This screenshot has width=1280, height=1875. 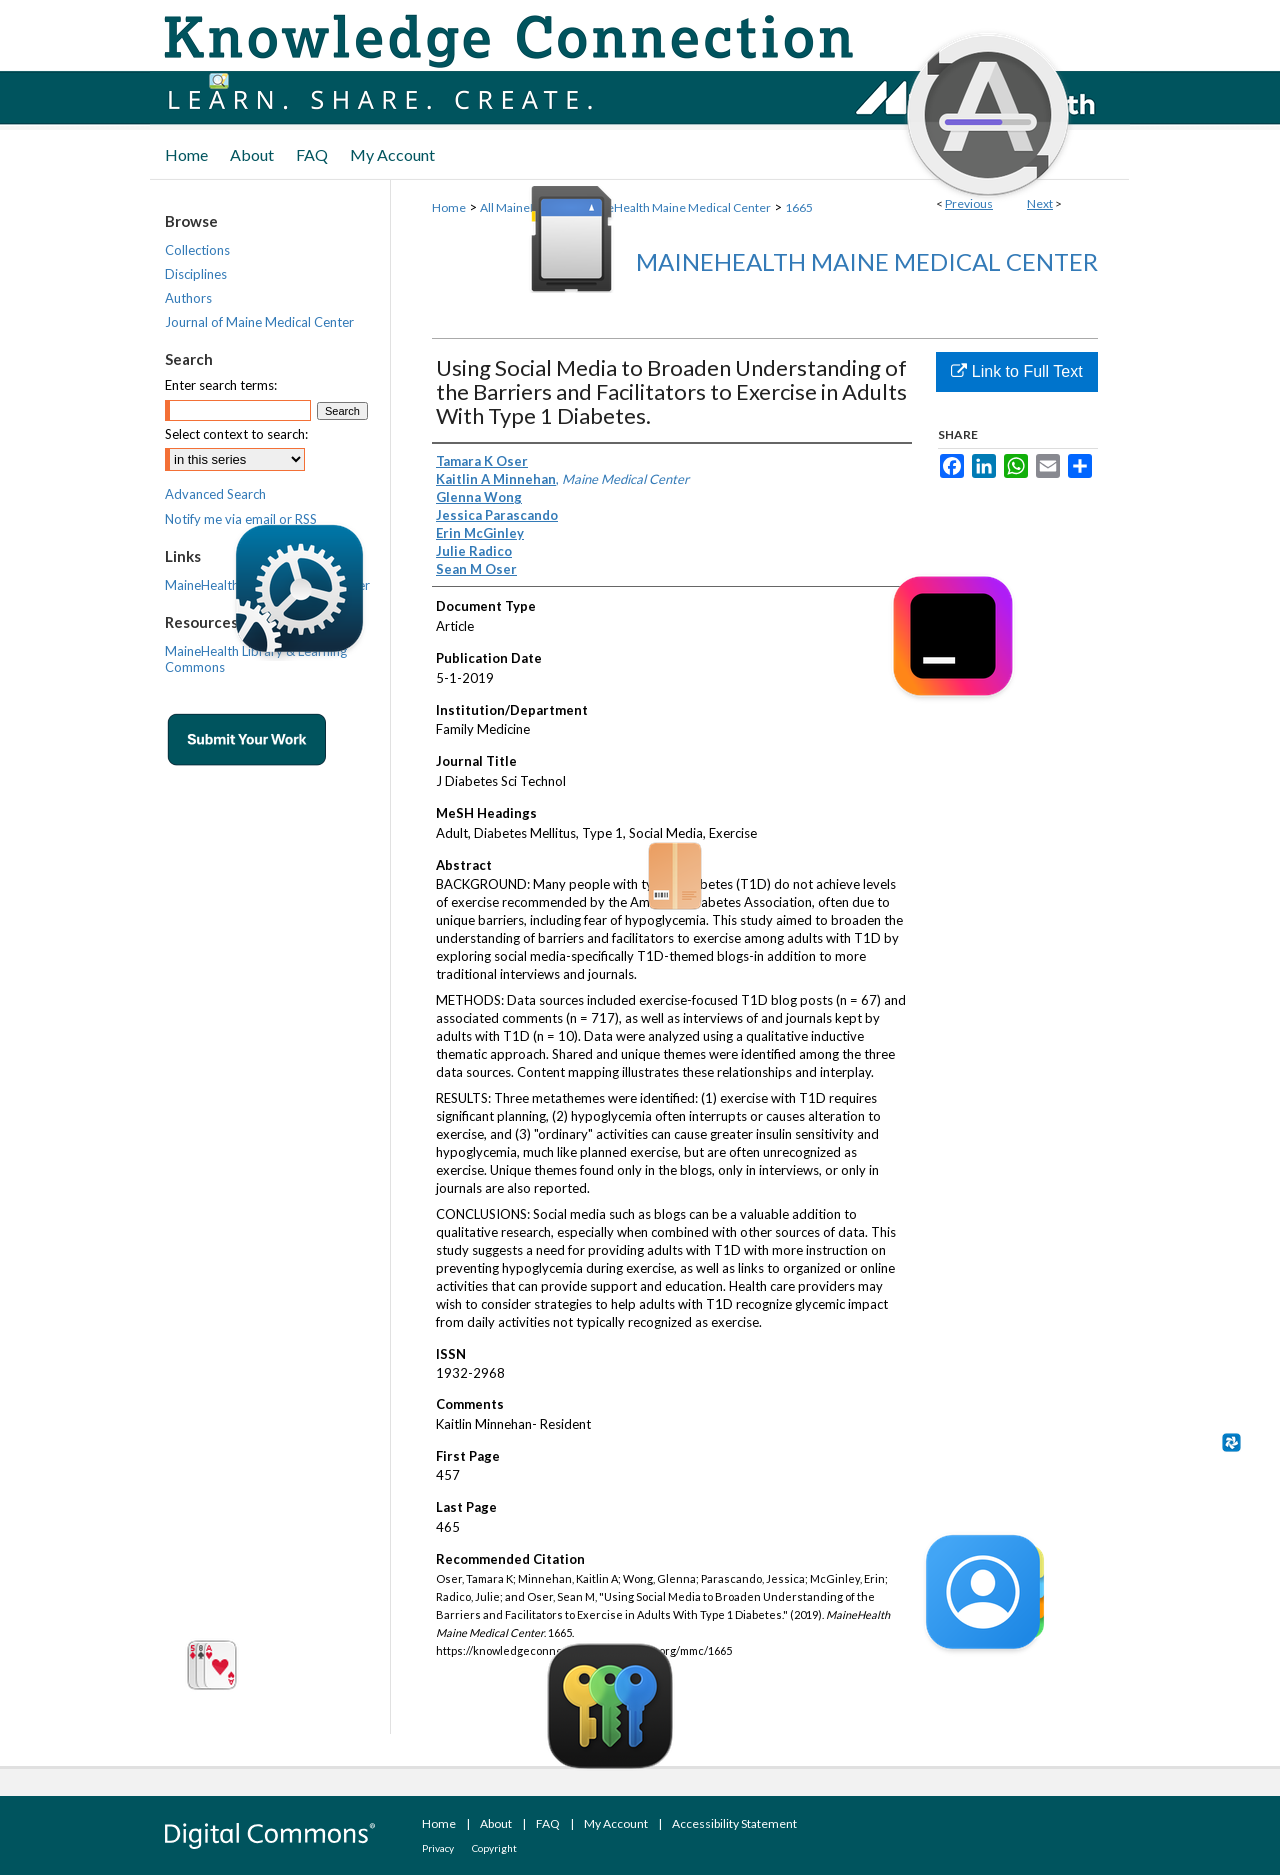 I want to click on open Steam client settings, so click(x=299, y=588).